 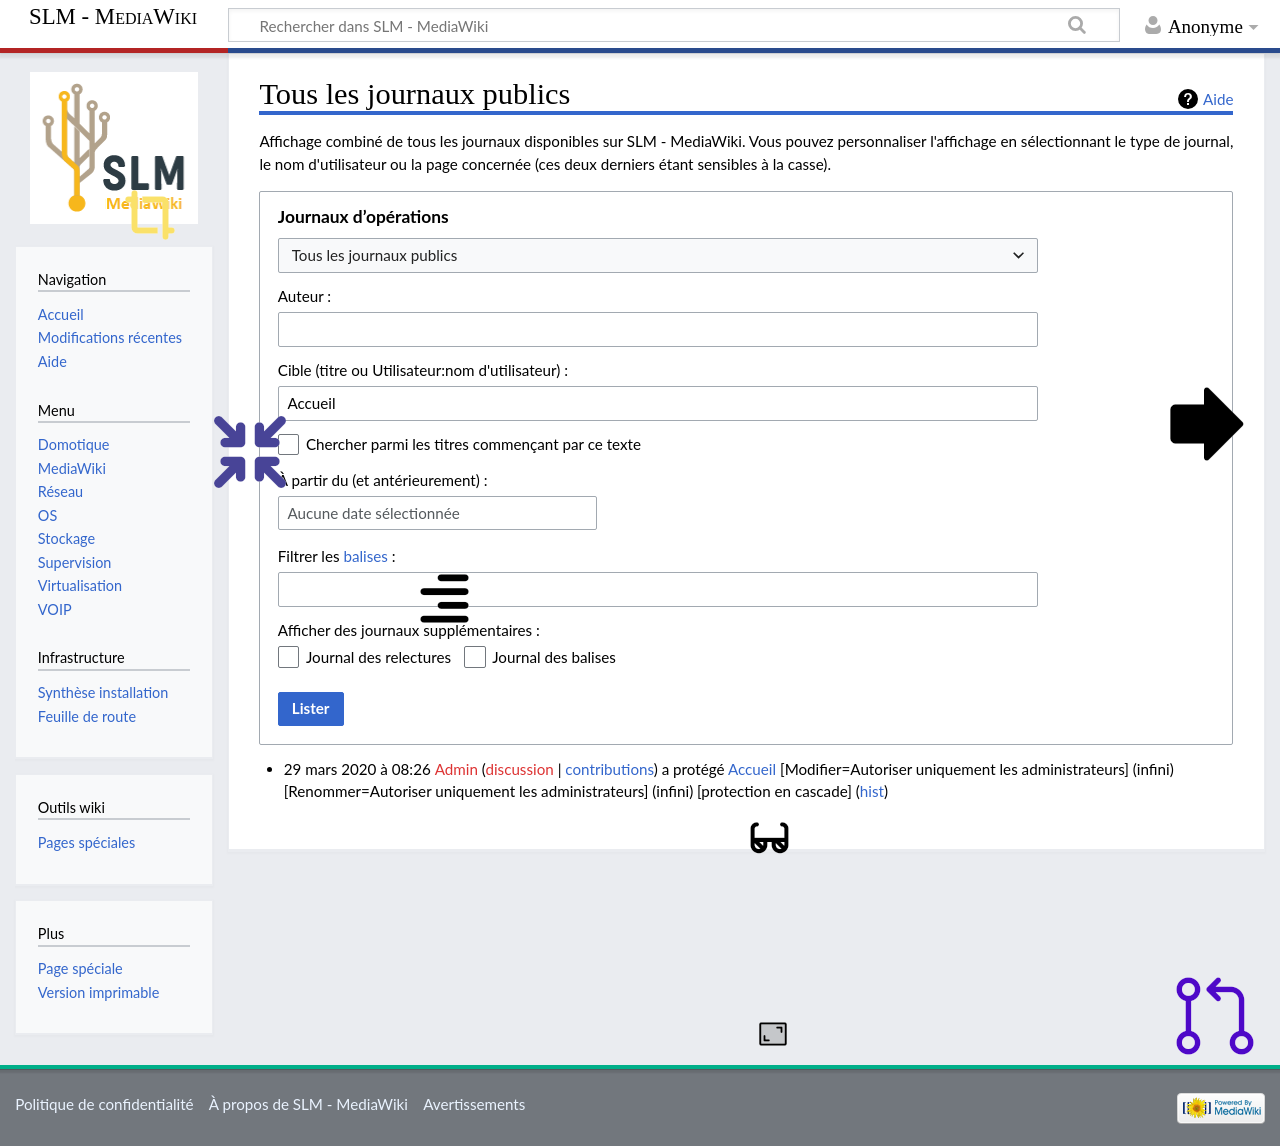 I want to click on exit fullscreen mode, so click(x=250, y=452).